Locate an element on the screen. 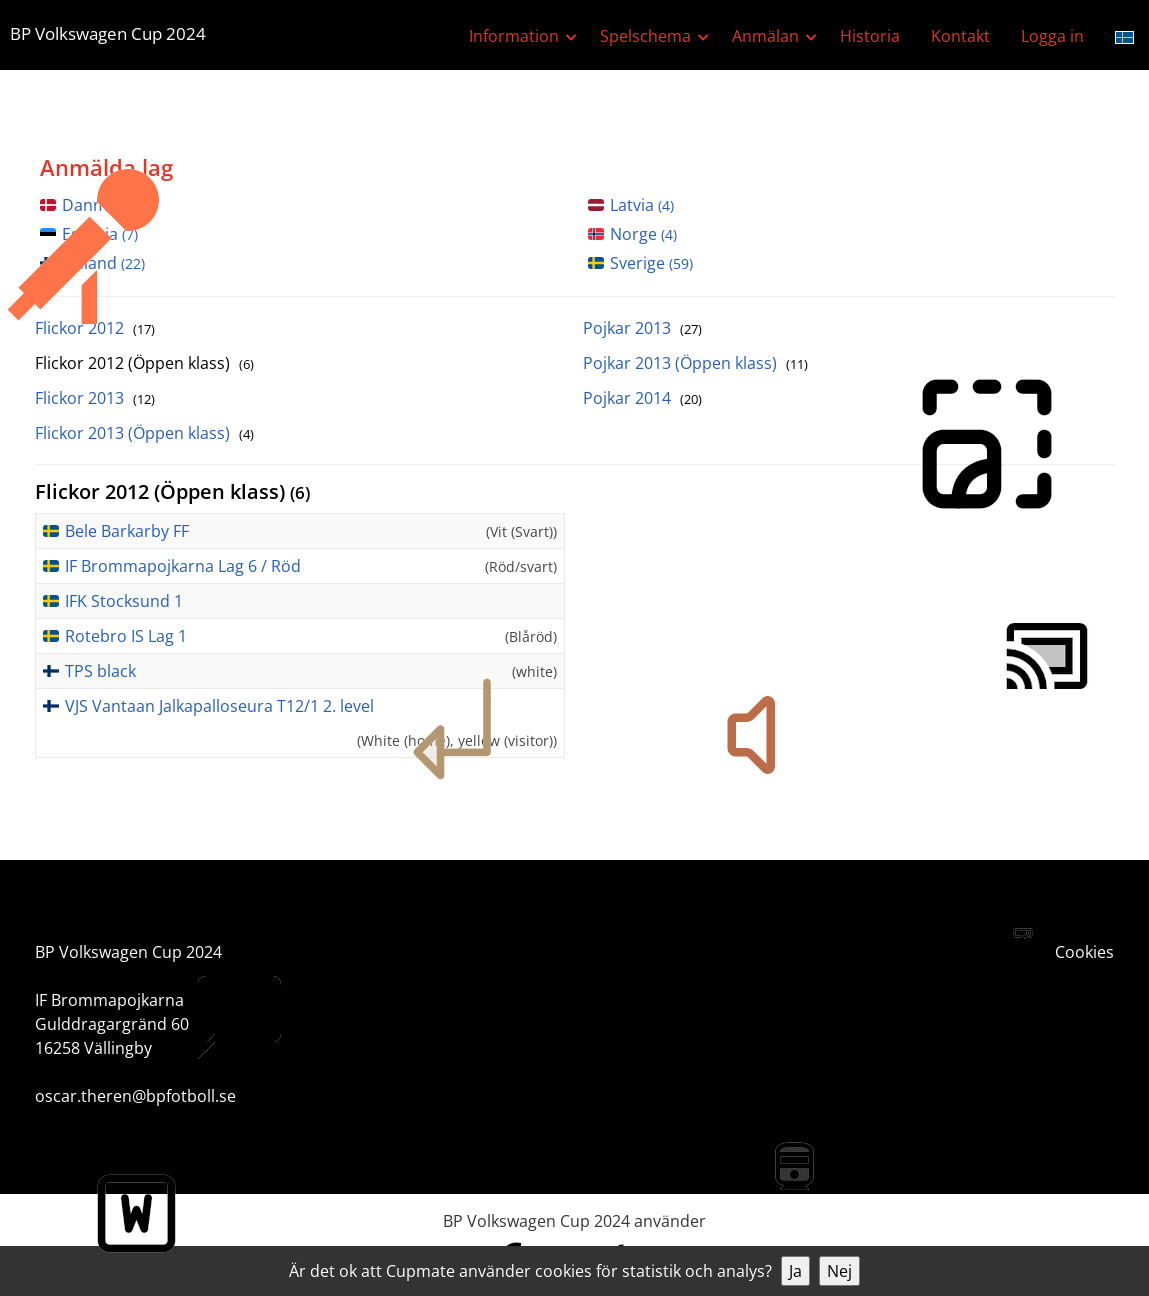  indicates active casting to a connected device is located at coordinates (1047, 656).